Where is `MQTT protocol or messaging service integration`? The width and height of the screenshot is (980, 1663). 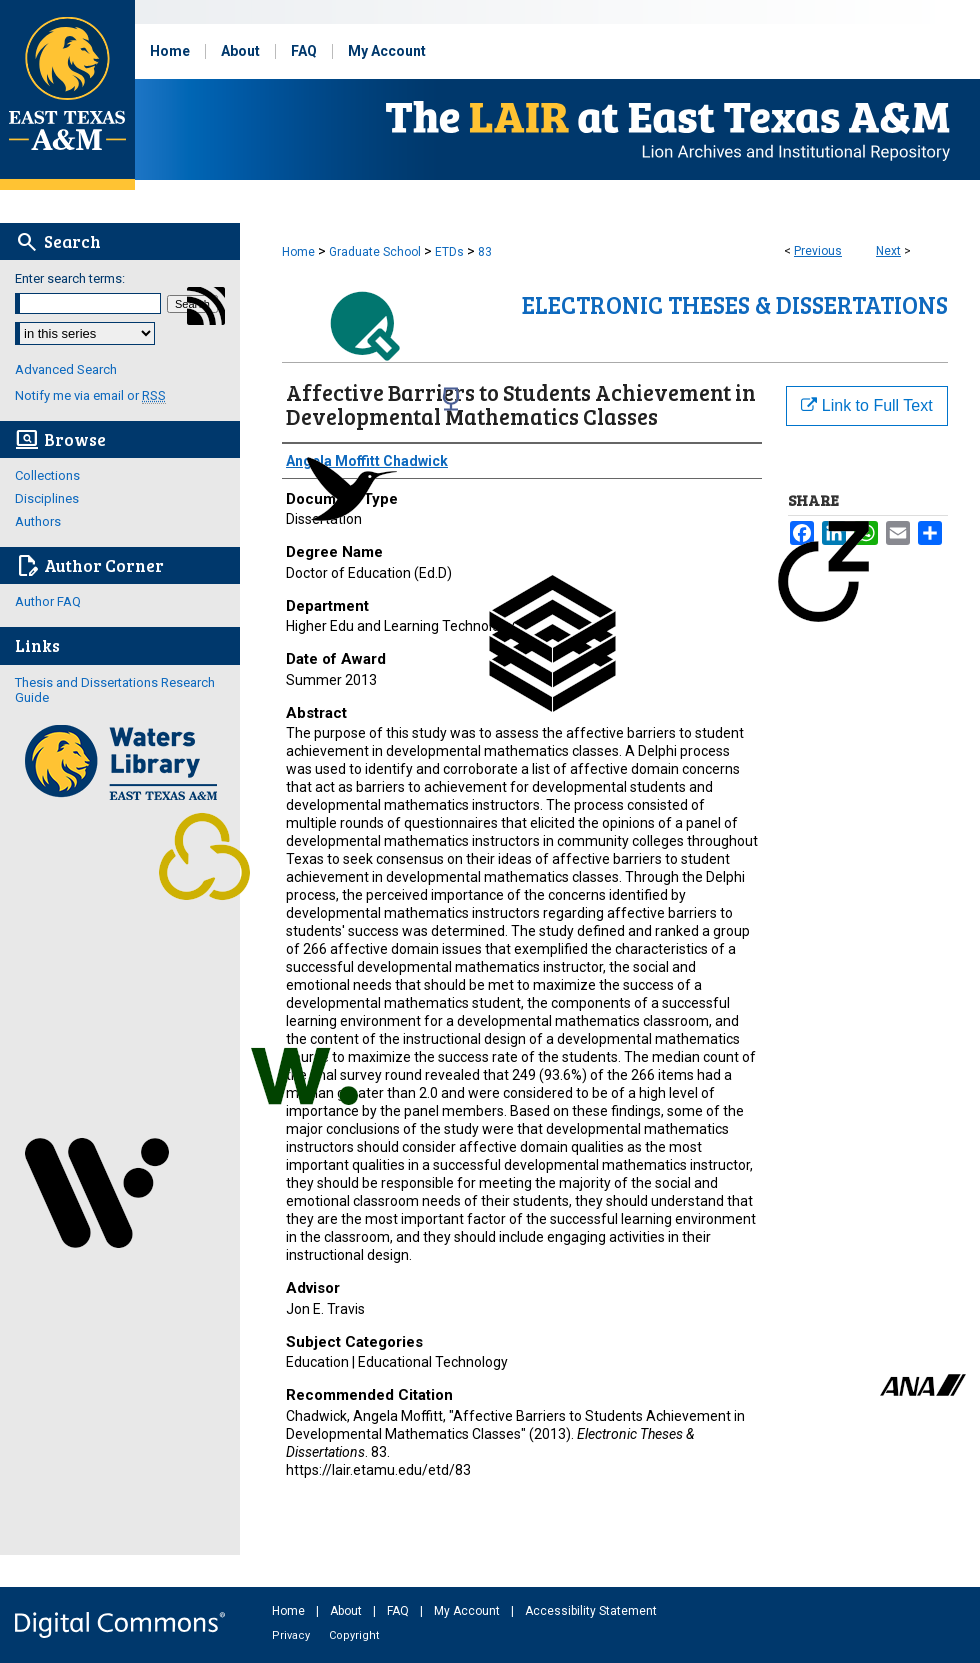
MQTT protocol or messaging service integration is located at coordinates (206, 306).